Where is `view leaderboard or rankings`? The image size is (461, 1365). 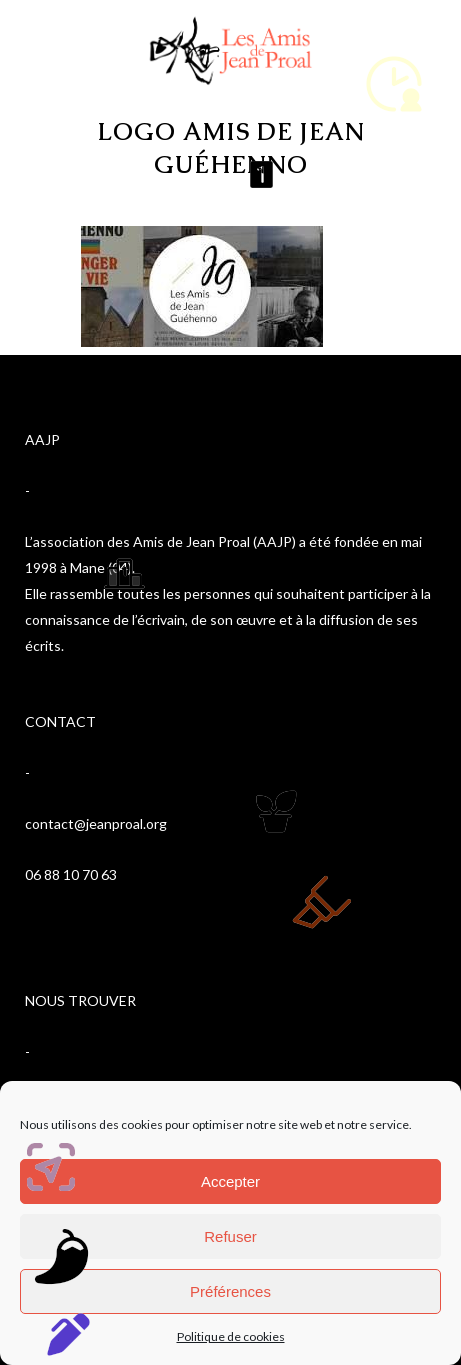 view leaderboard or rankings is located at coordinates (124, 573).